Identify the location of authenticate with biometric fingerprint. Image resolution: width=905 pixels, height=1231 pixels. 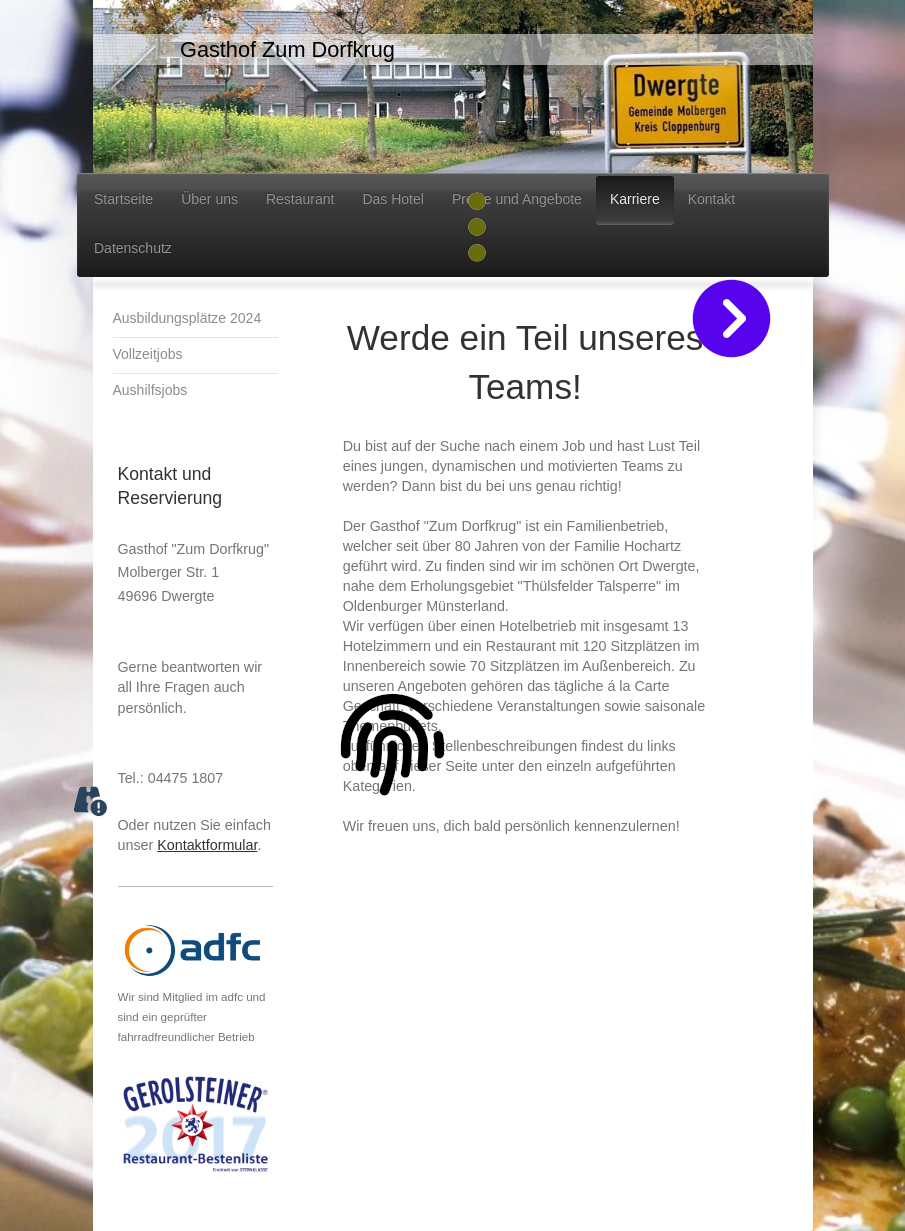
(392, 745).